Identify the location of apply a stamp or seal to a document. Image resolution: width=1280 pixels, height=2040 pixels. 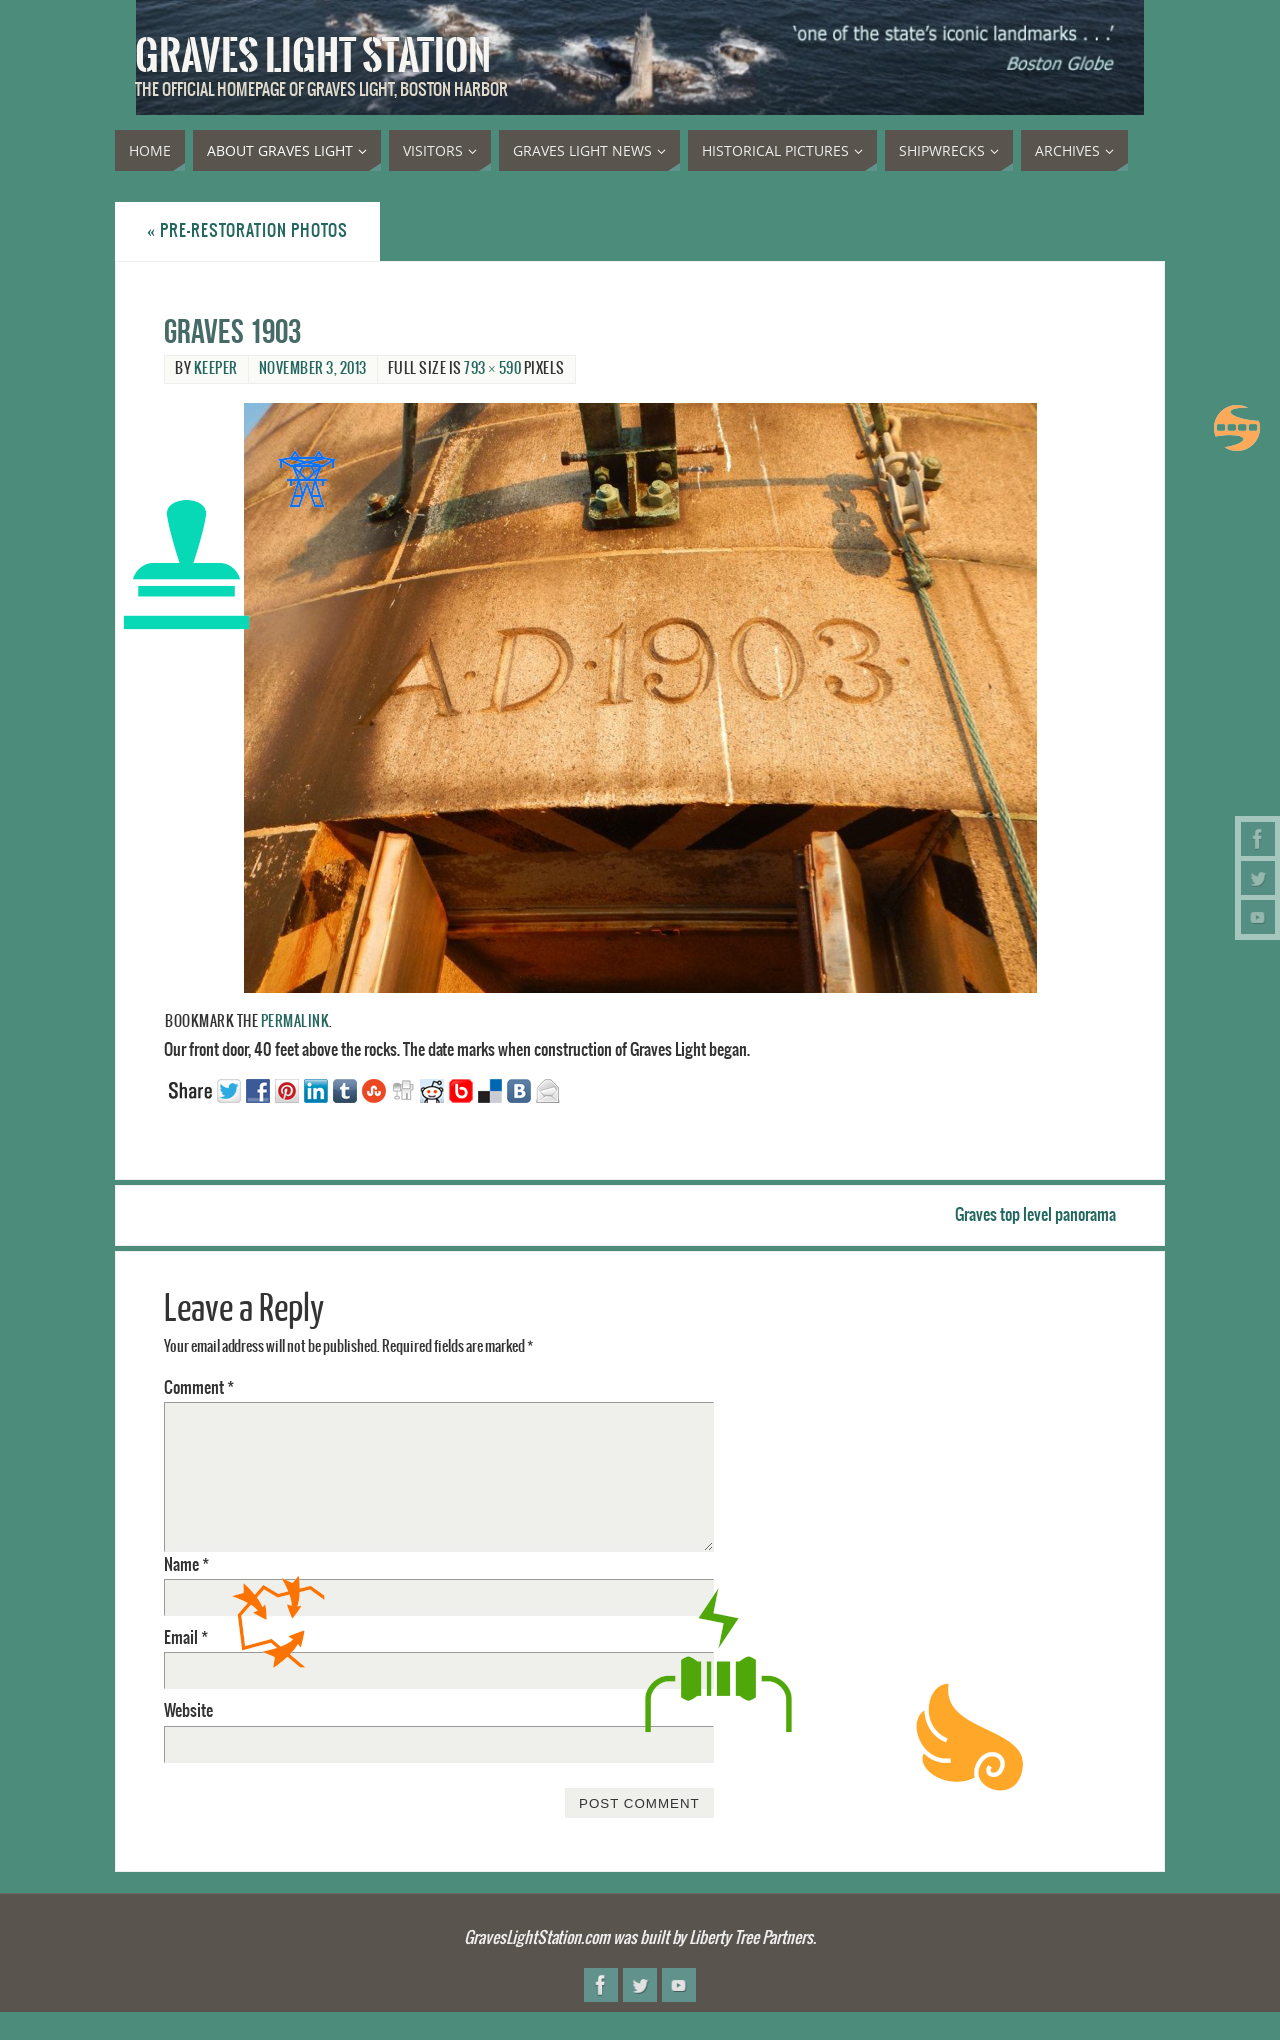
(186, 564).